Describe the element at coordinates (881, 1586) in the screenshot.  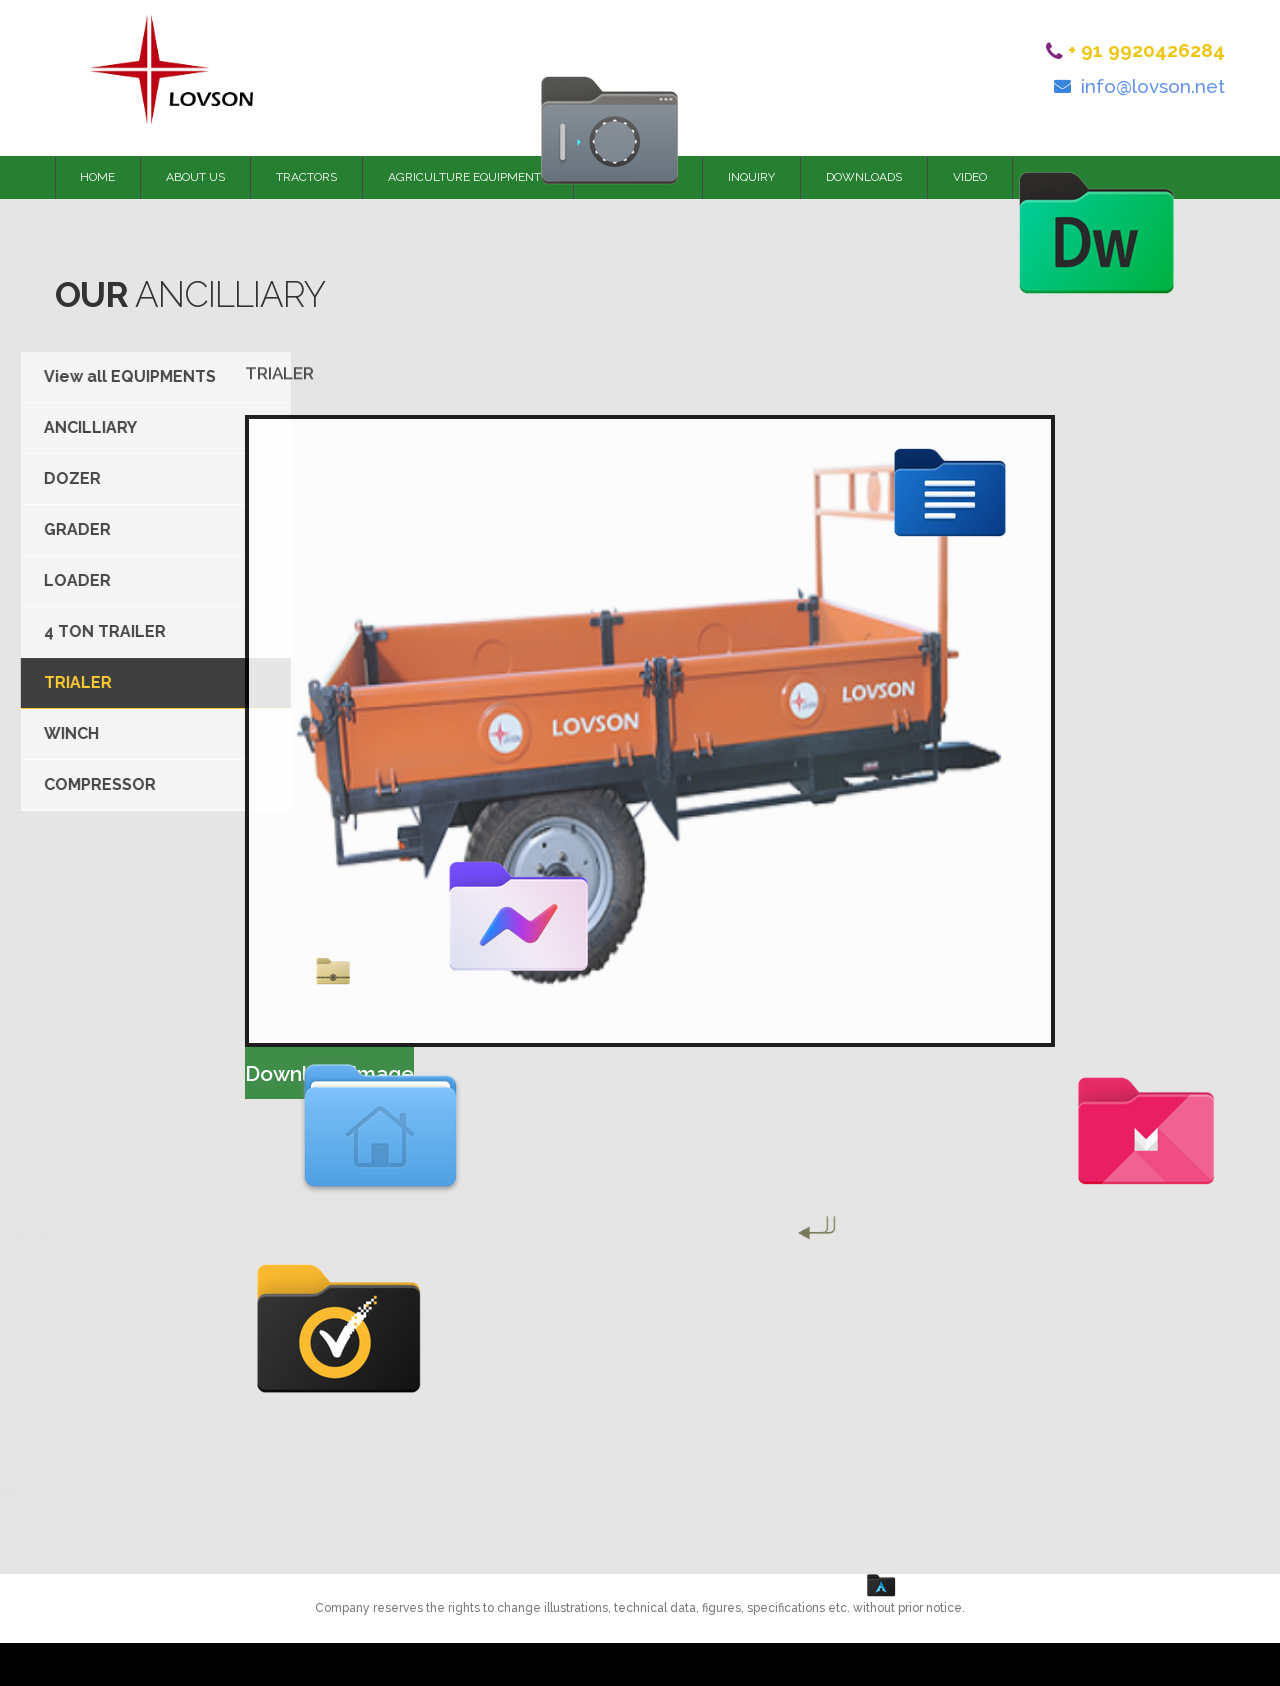
I see `folder containing arch linux files or configurations` at that location.